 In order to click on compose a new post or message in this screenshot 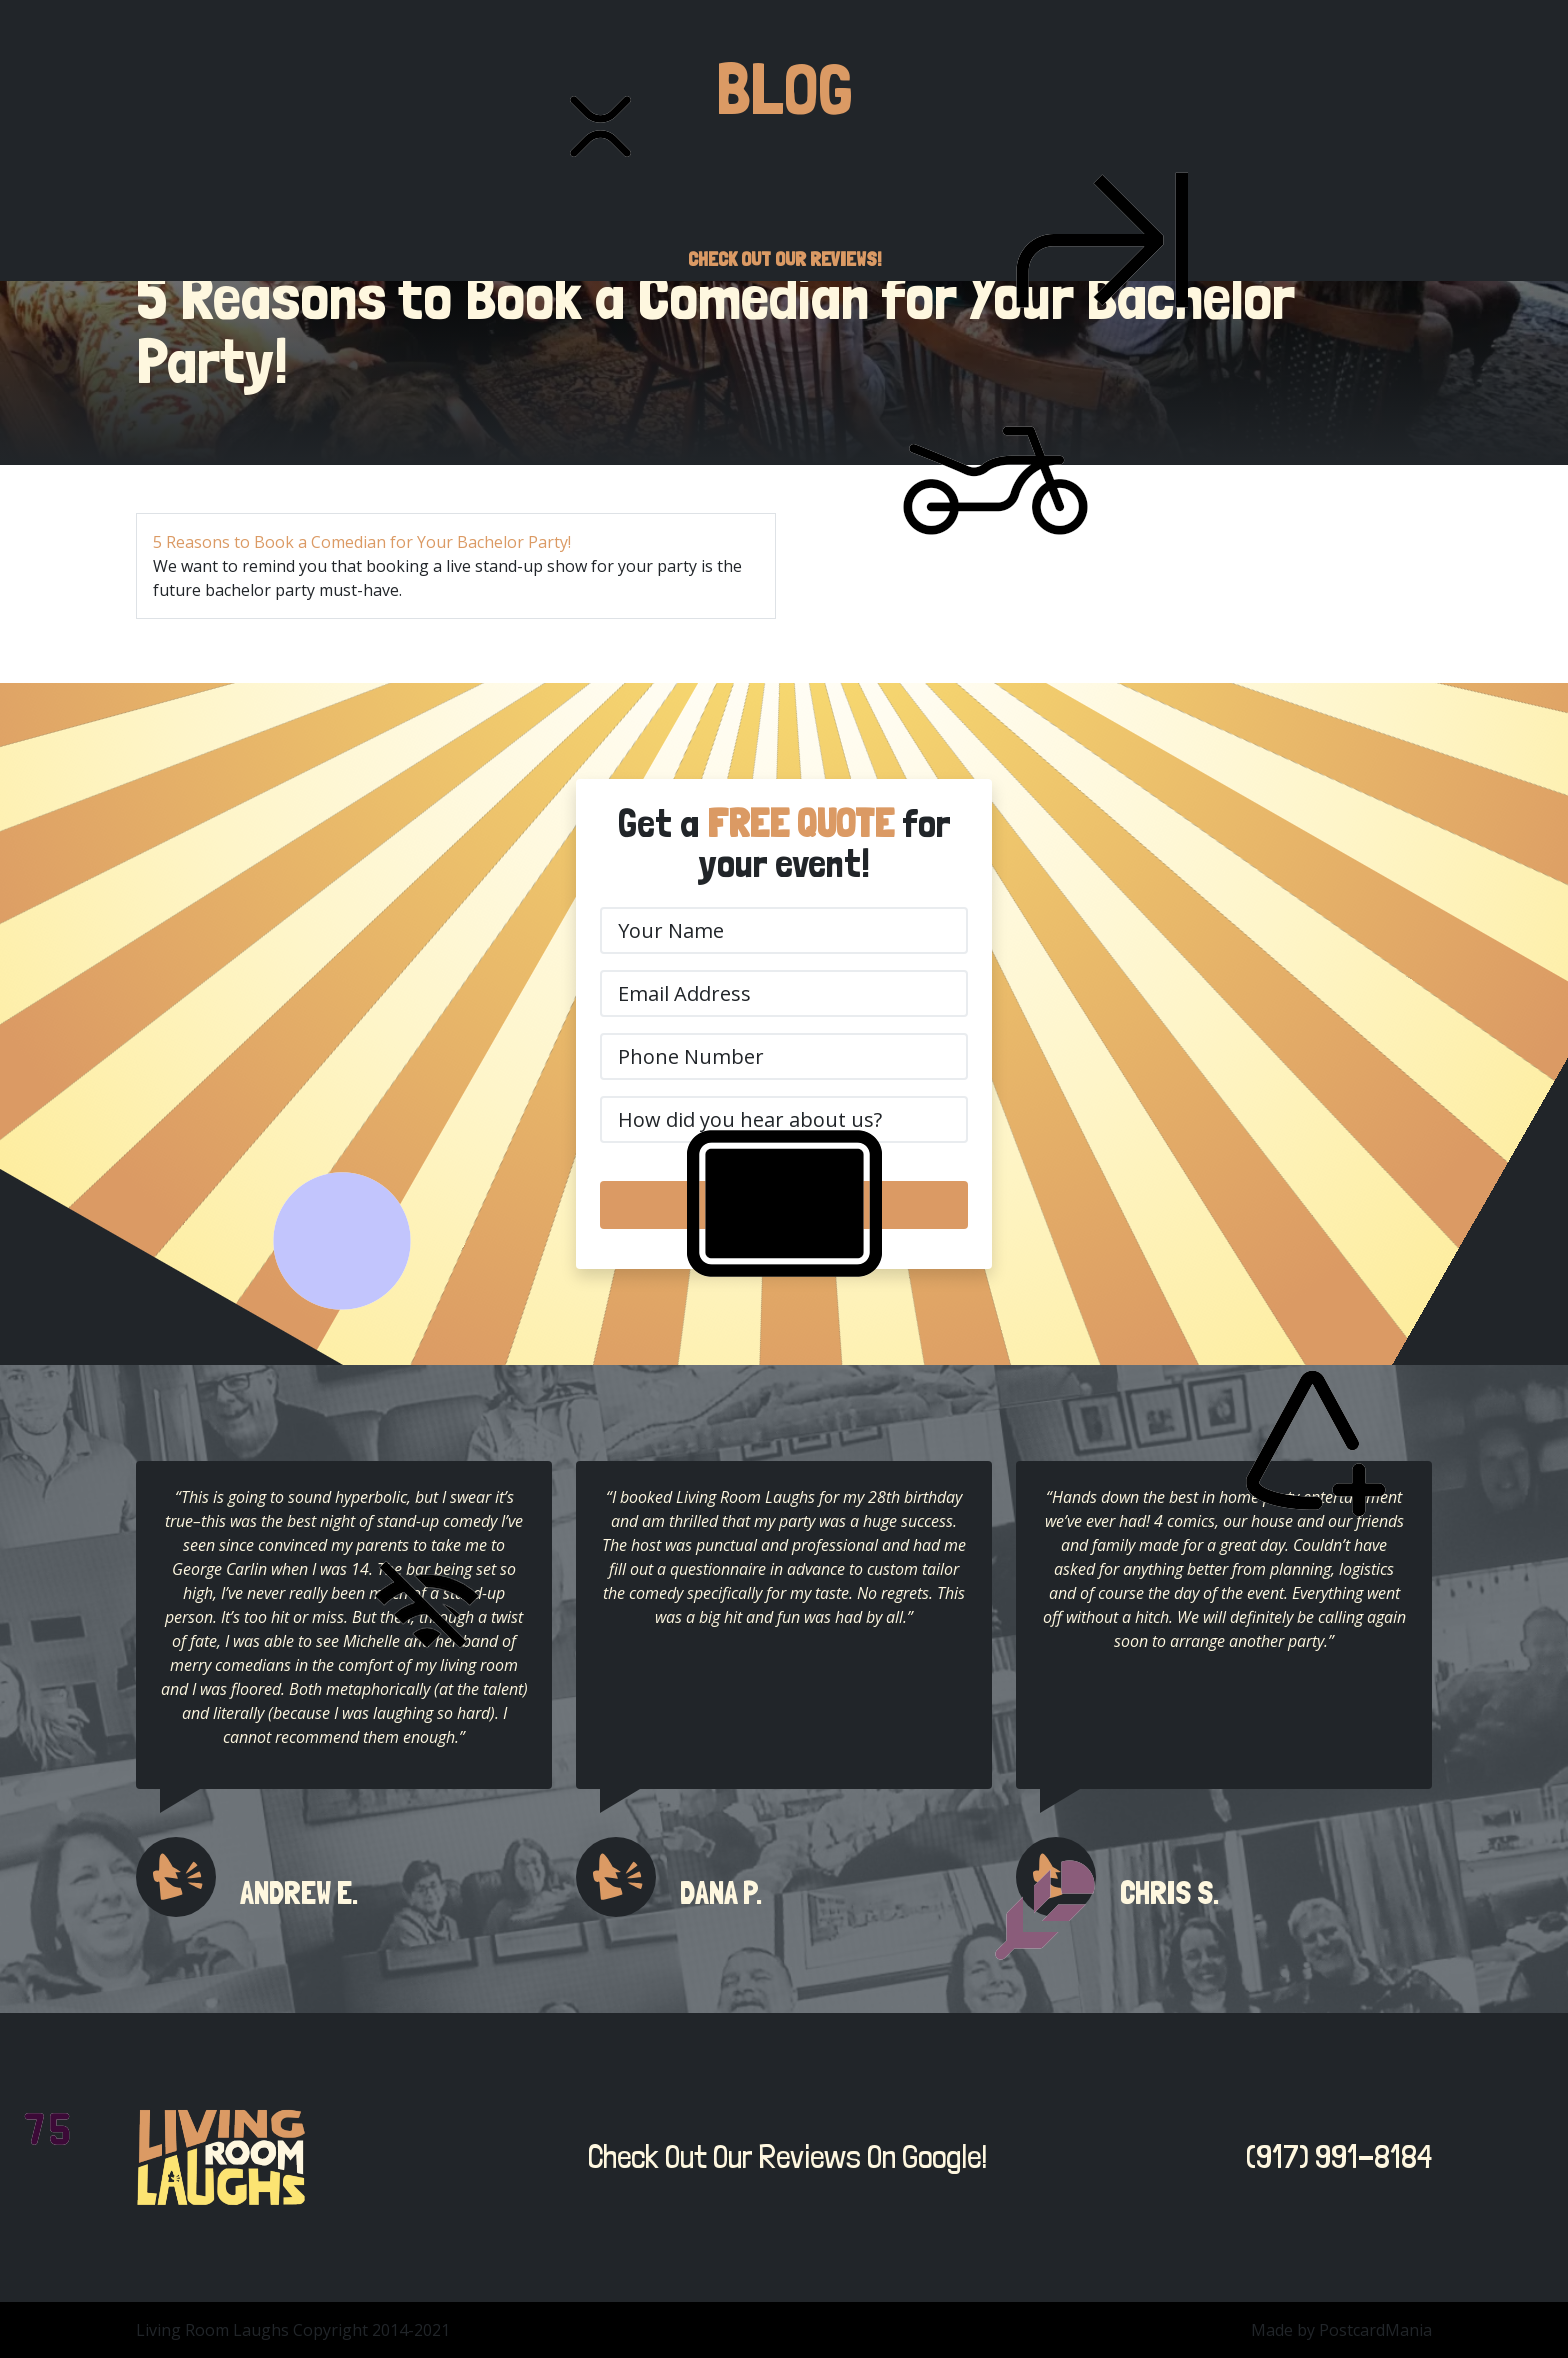, I will do `click(1045, 1910)`.